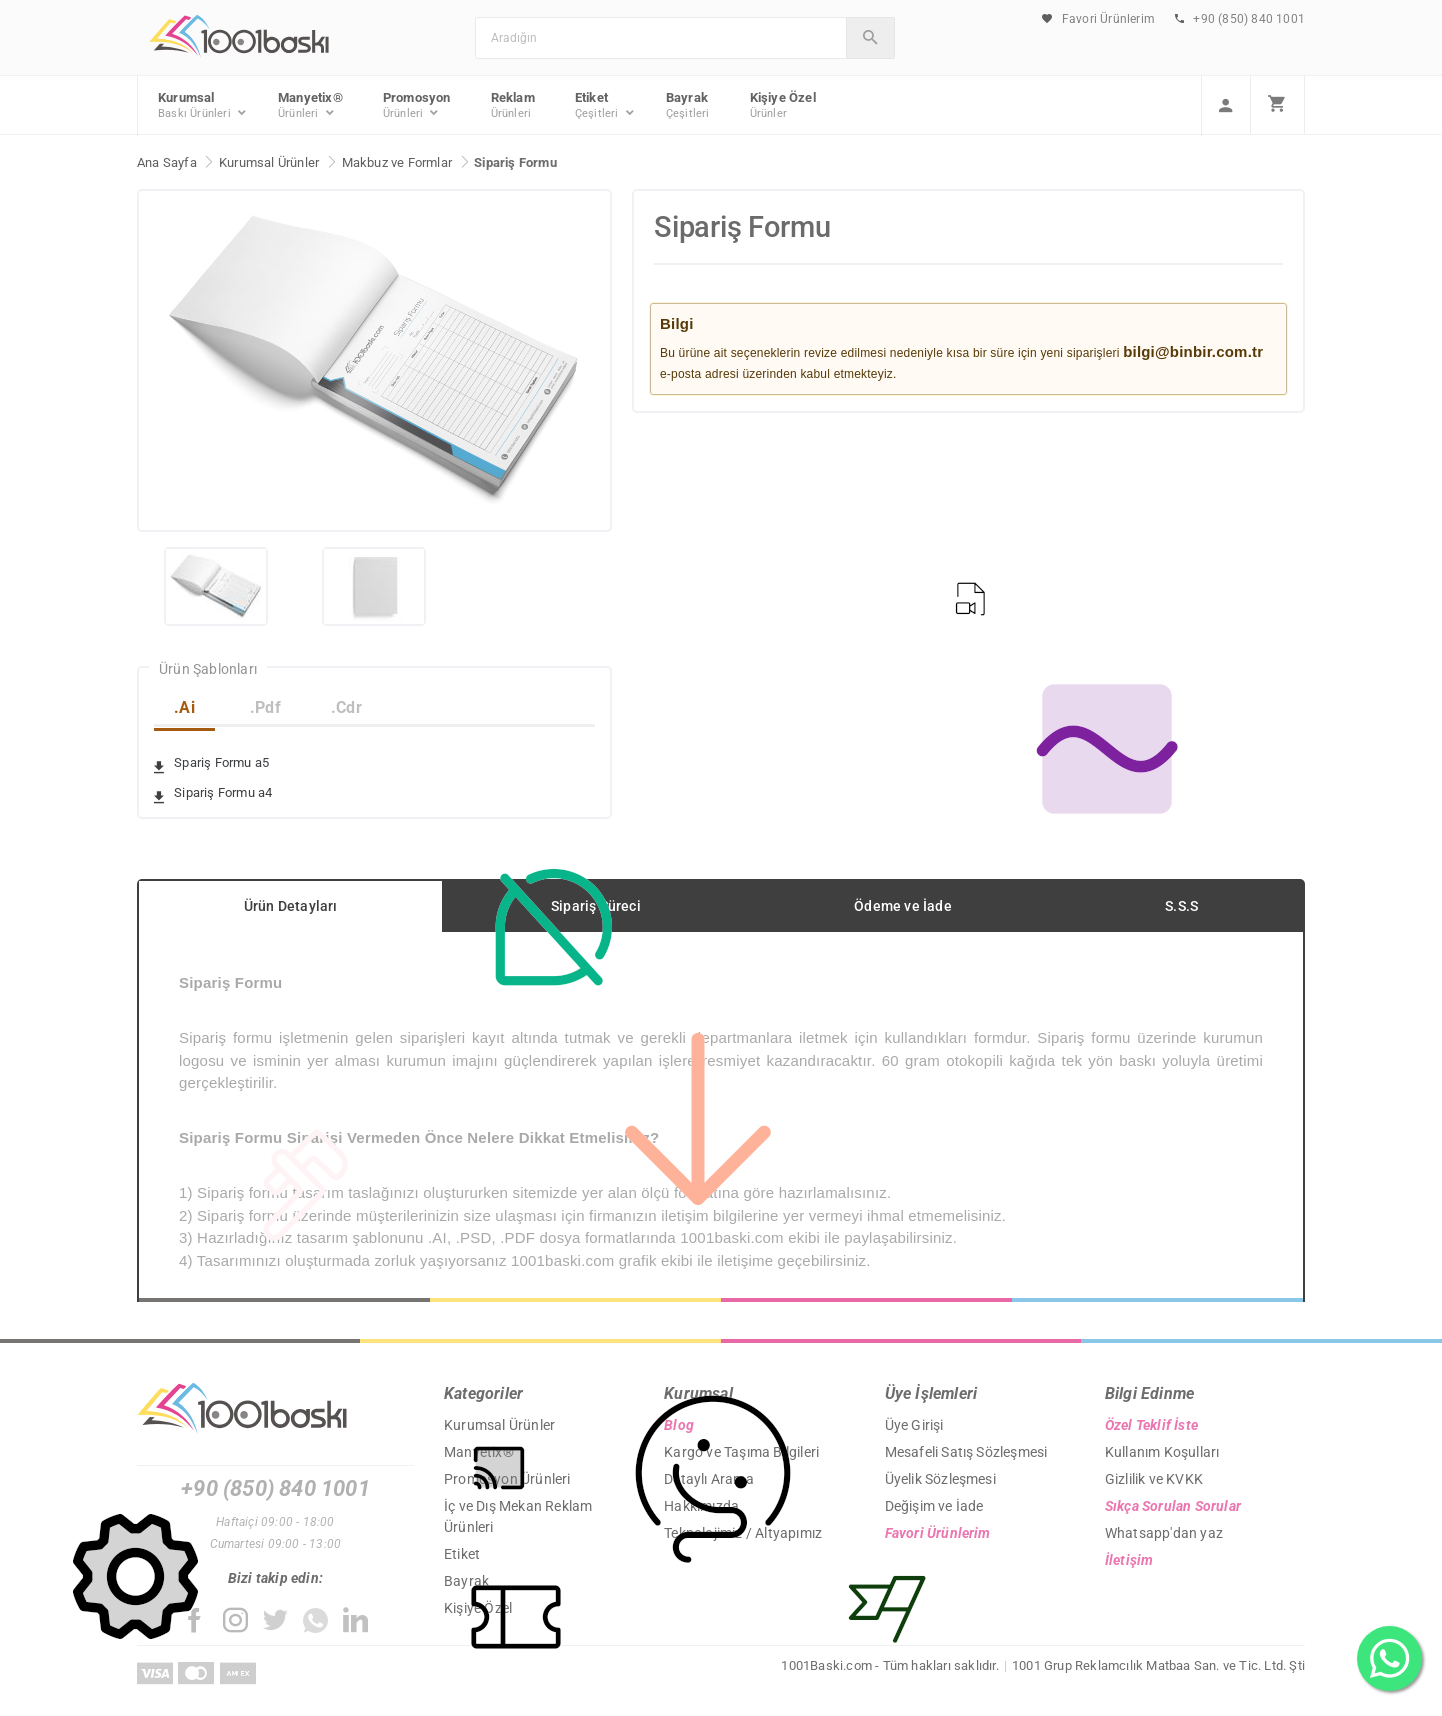  What do you see at coordinates (516, 1617) in the screenshot?
I see `view your tickets or passes` at bounding box center [516, 1617].